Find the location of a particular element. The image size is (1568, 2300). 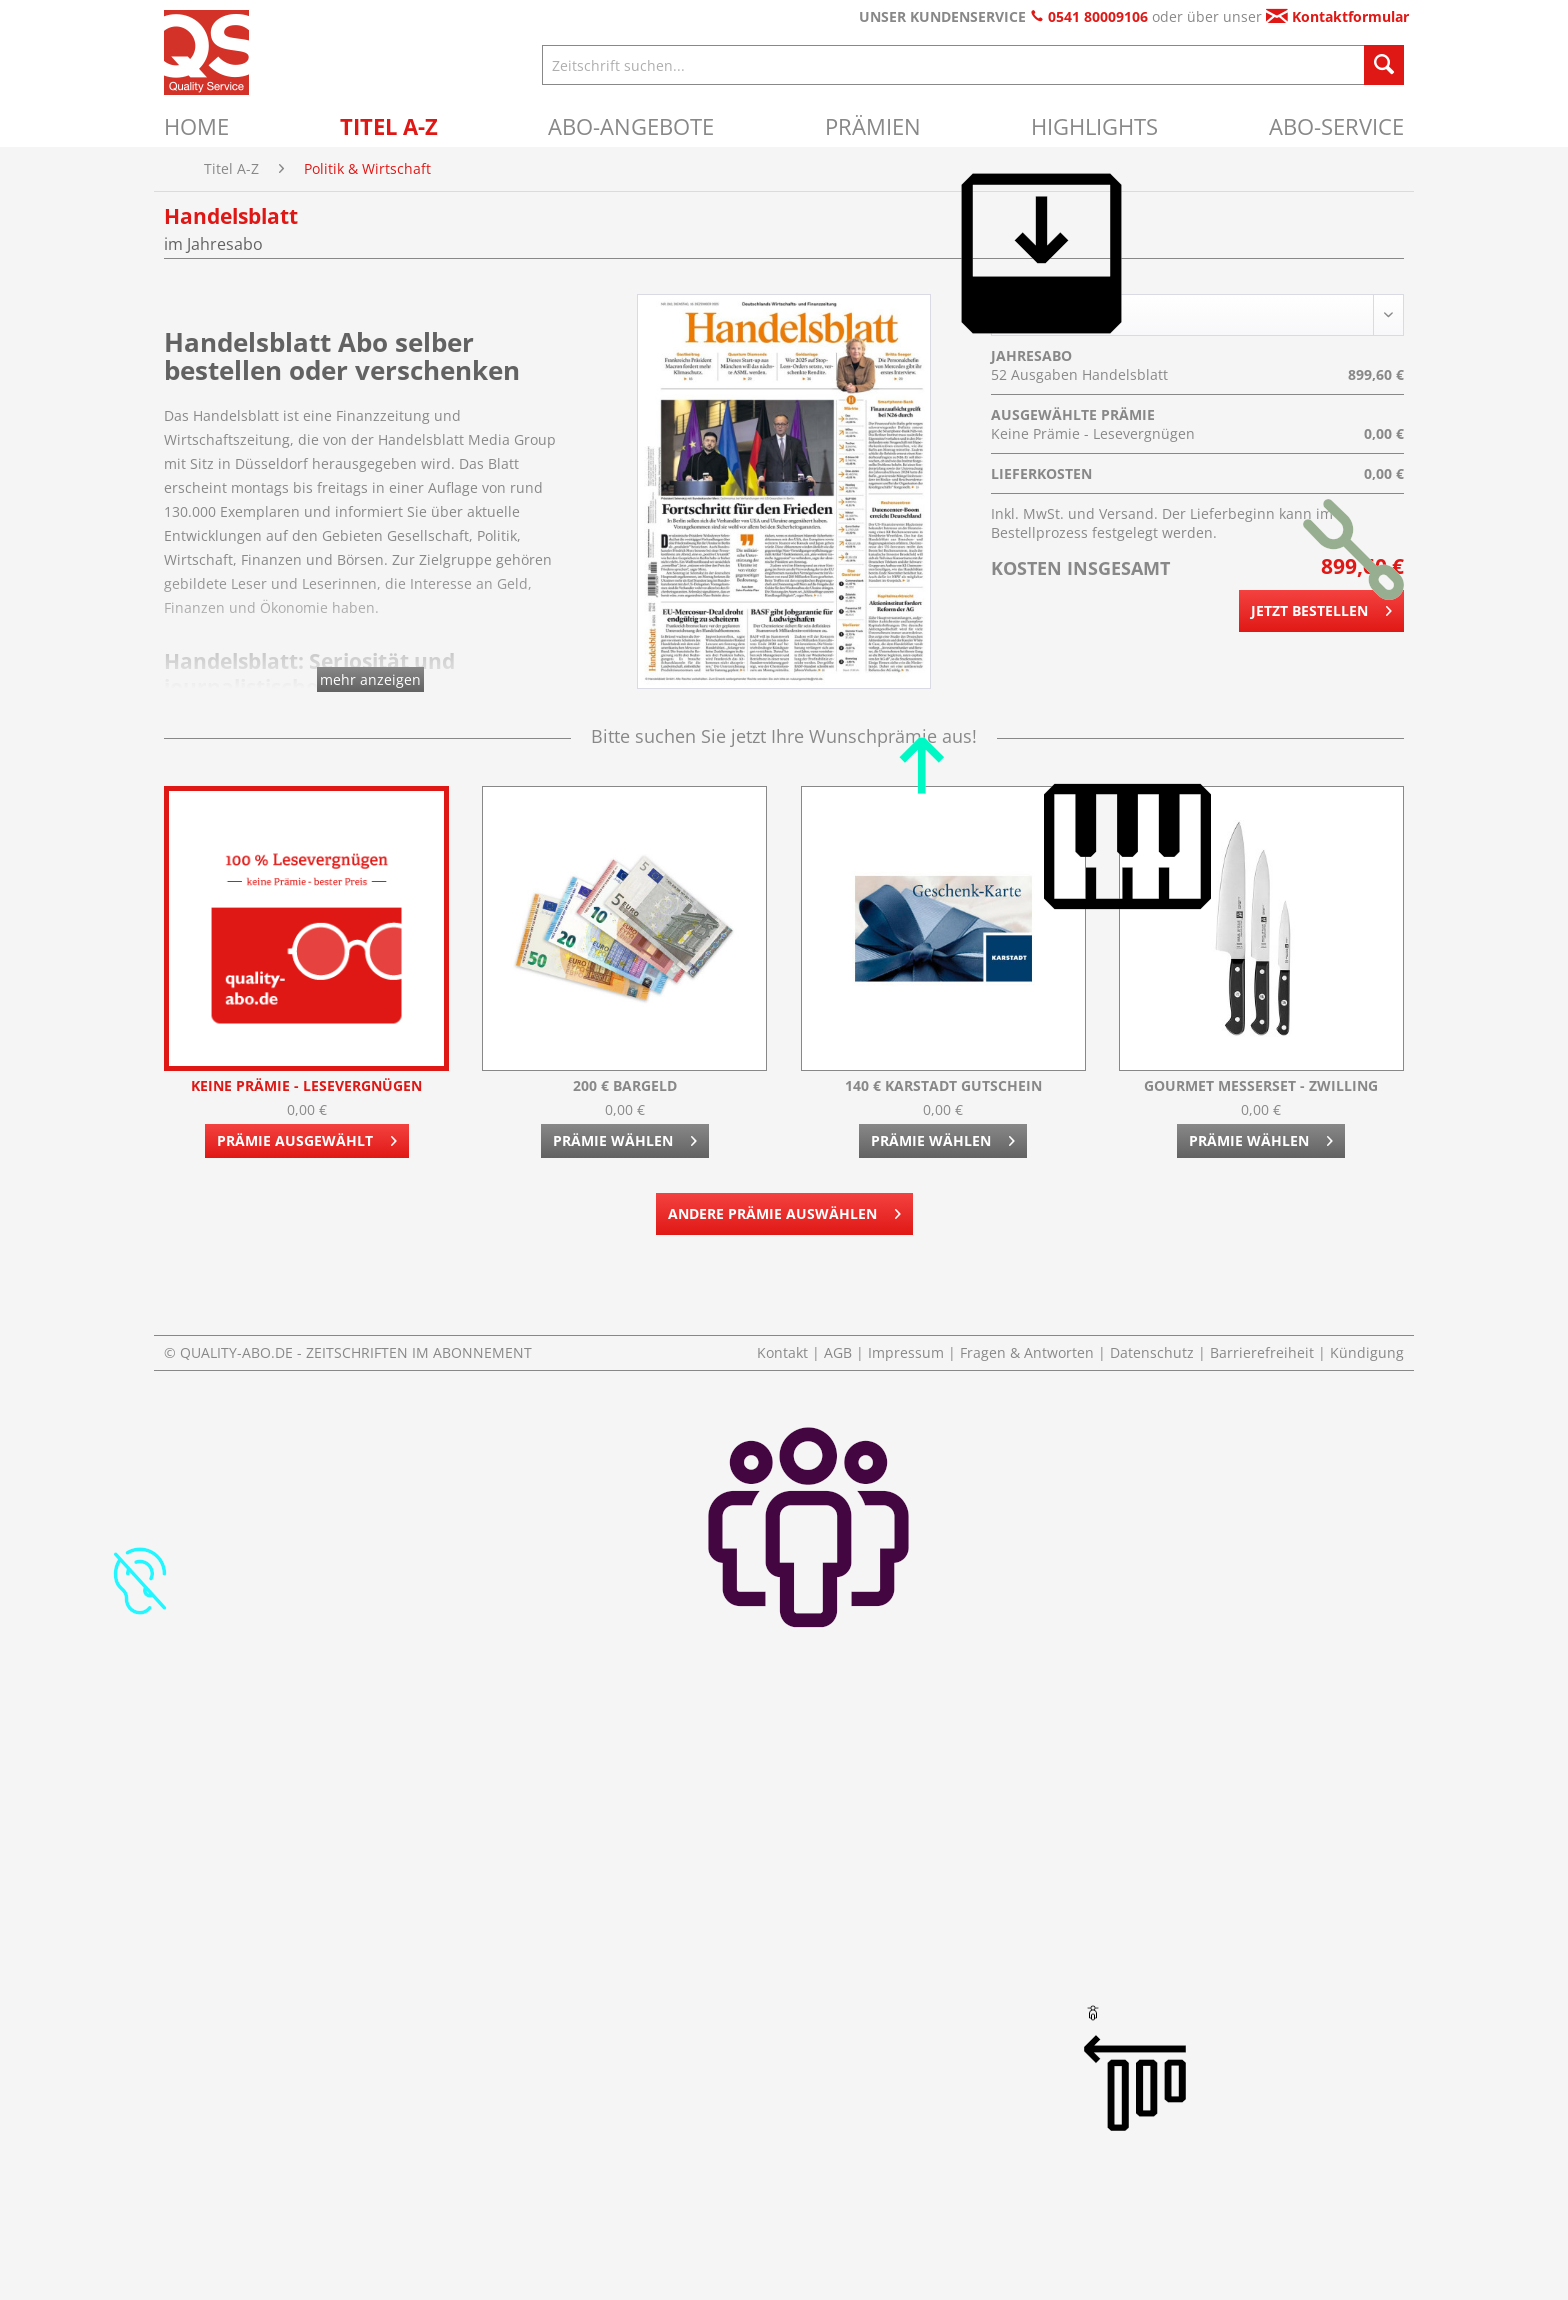

open piano or keyboard instrument tool is located at coordinates (1127, 846).